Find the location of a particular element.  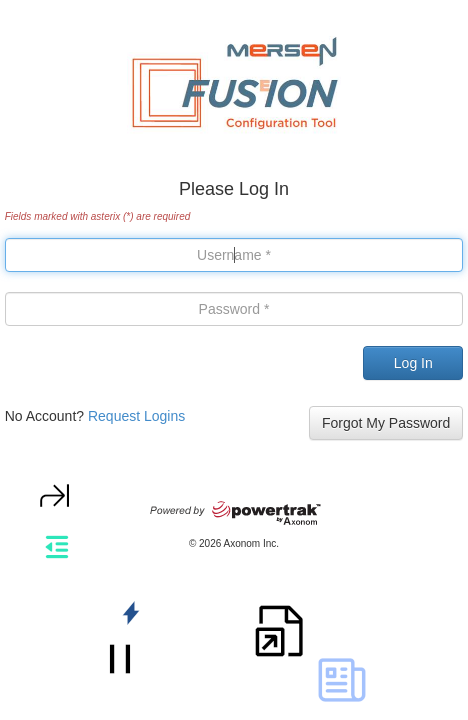

view news or articles is located at coordinates (342, 680).